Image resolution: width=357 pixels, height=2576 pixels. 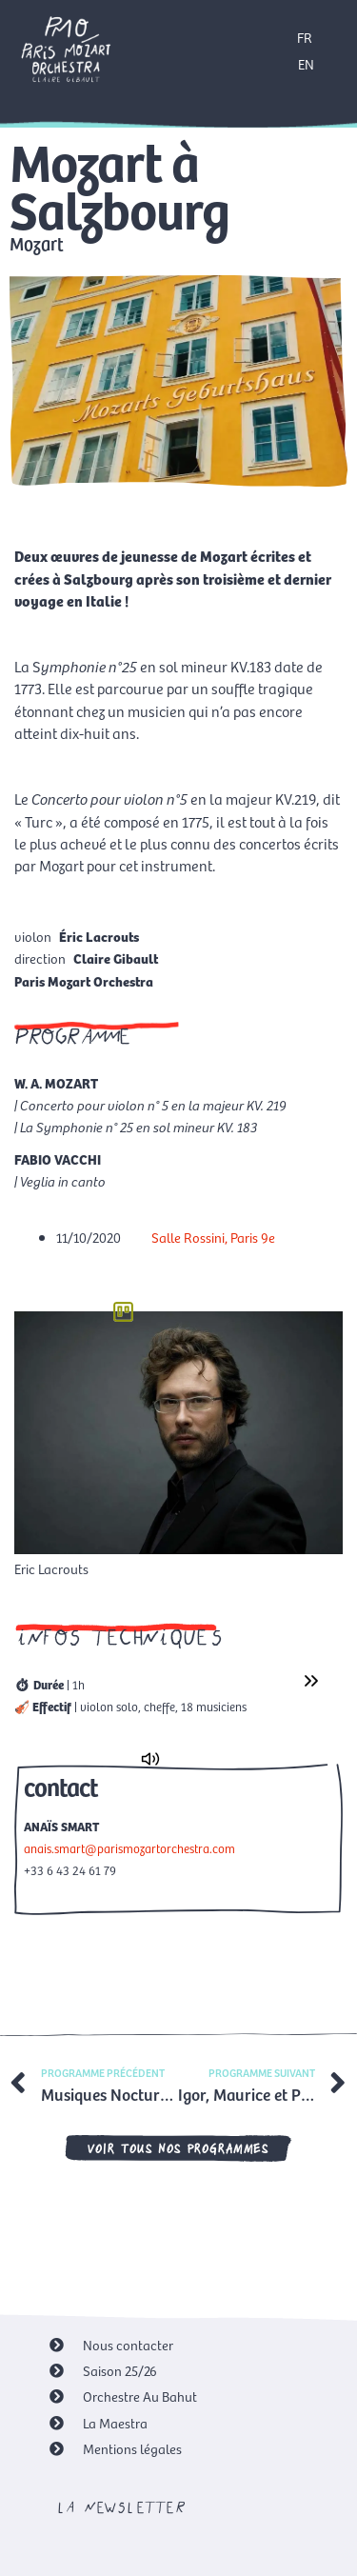 I want to click on open Trello app, so click(x=123, y=1311).